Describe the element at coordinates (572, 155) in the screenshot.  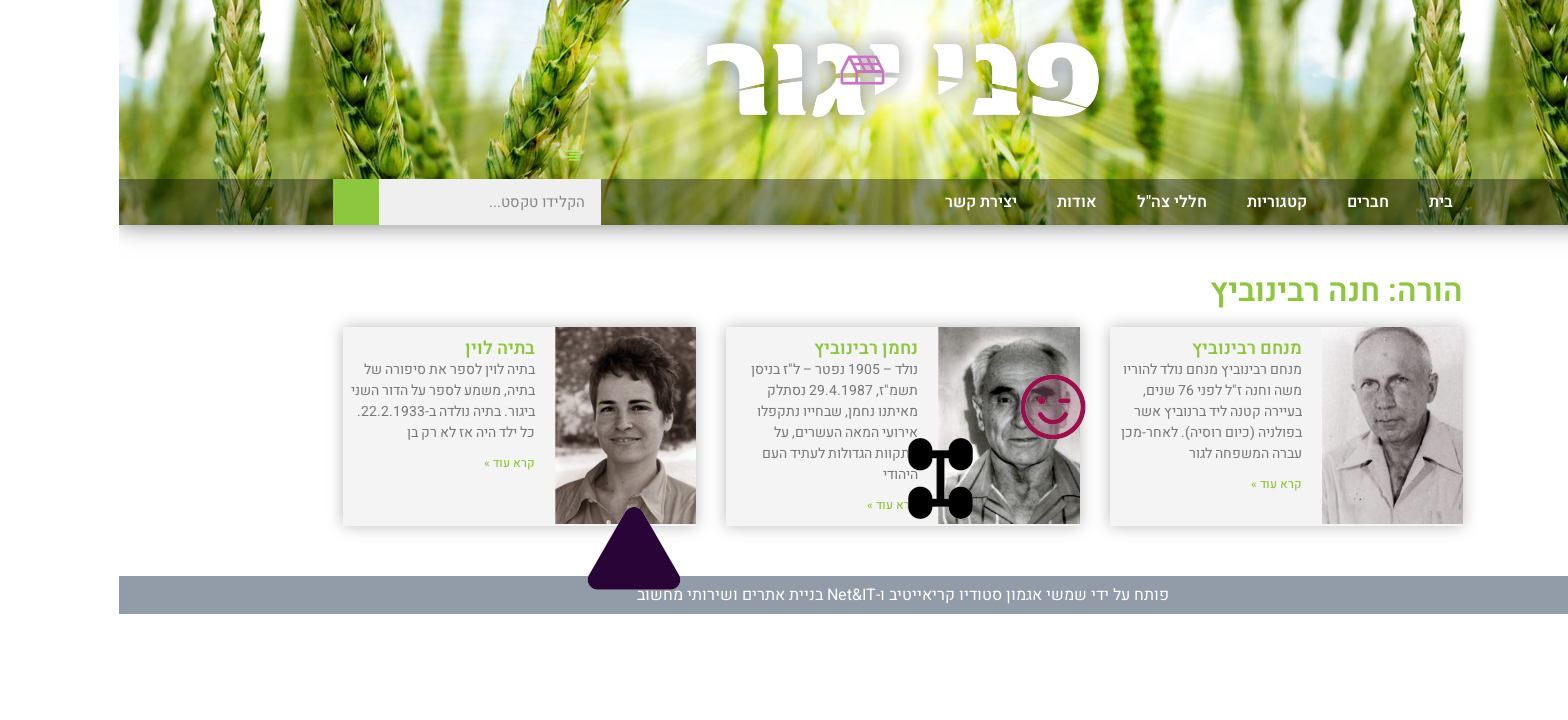
I see `align text to the right` at that location.